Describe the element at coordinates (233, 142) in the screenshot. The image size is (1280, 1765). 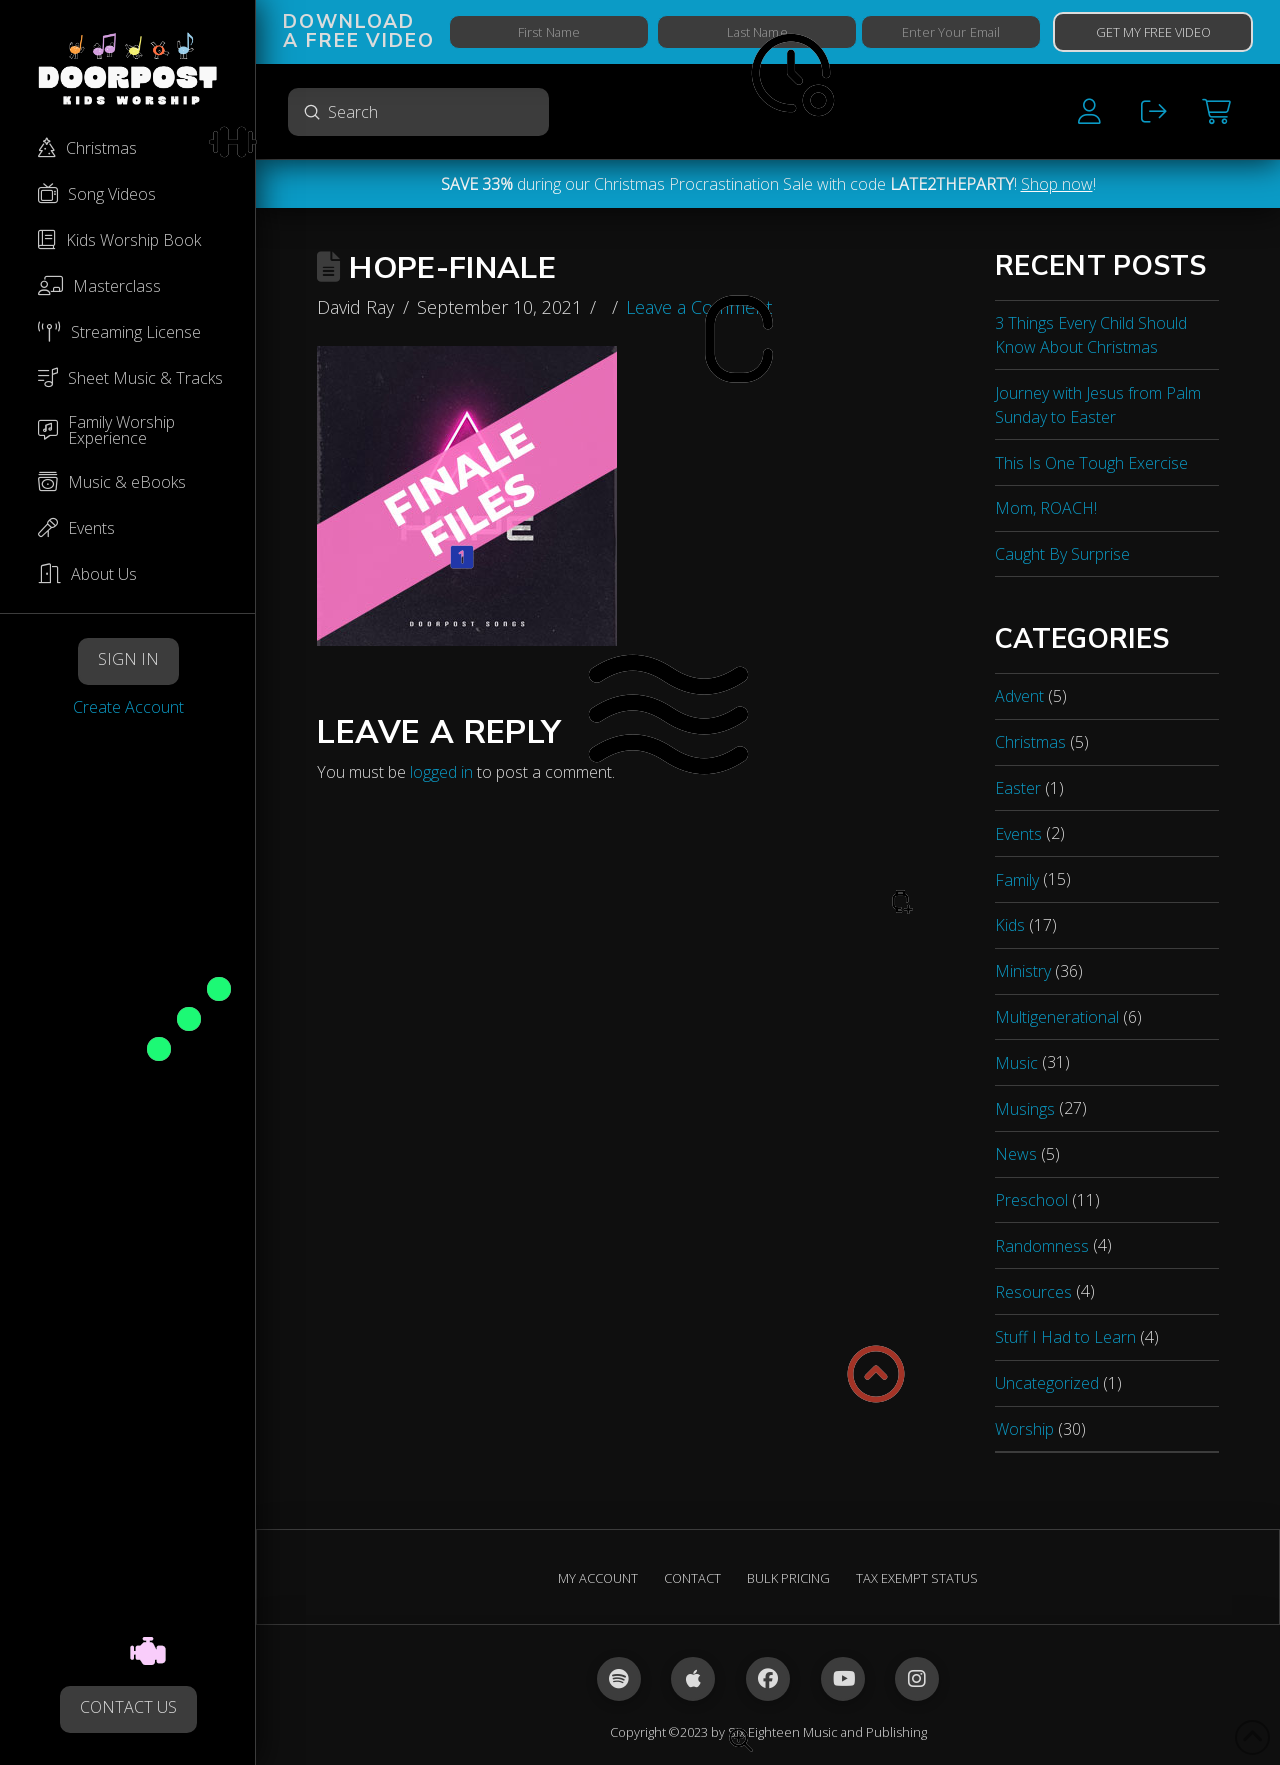
I see `access workout or fitness features` at that location.